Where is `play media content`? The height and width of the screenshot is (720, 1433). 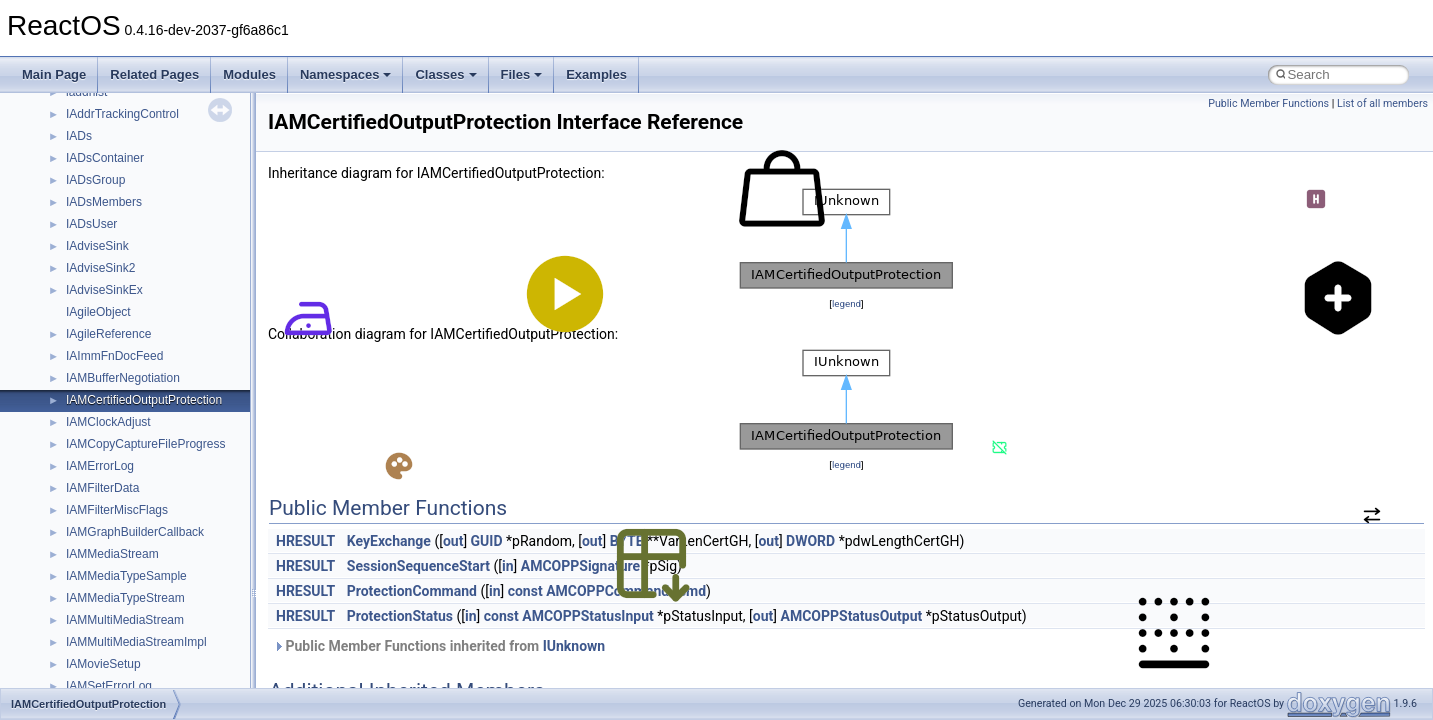 play media content is located at coordinates (565, 294).